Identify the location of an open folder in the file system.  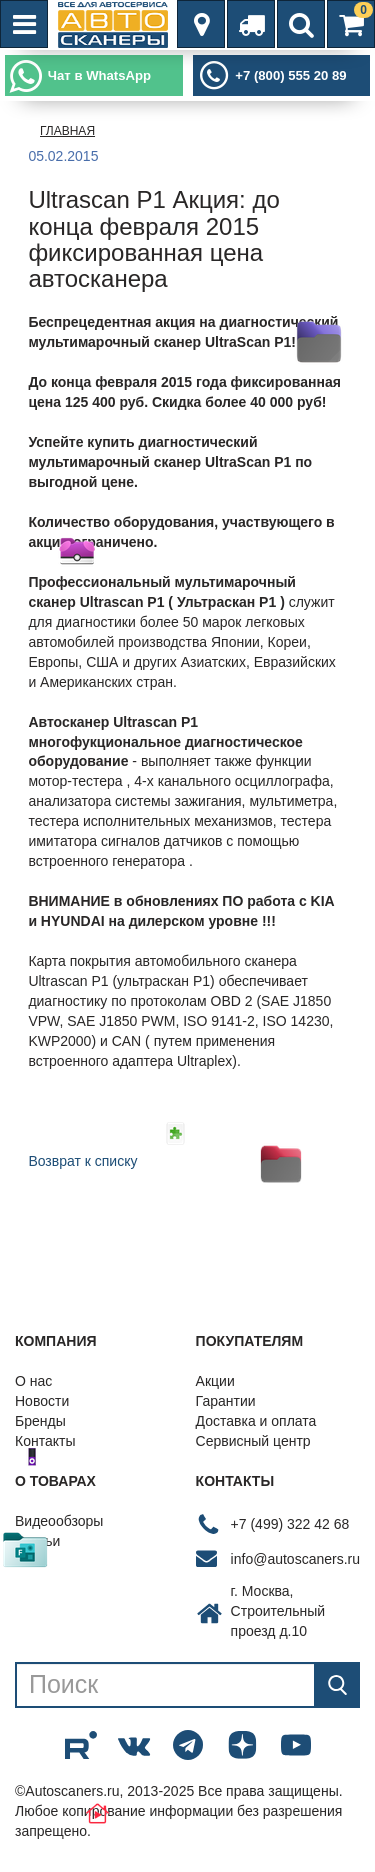
(319, 342).